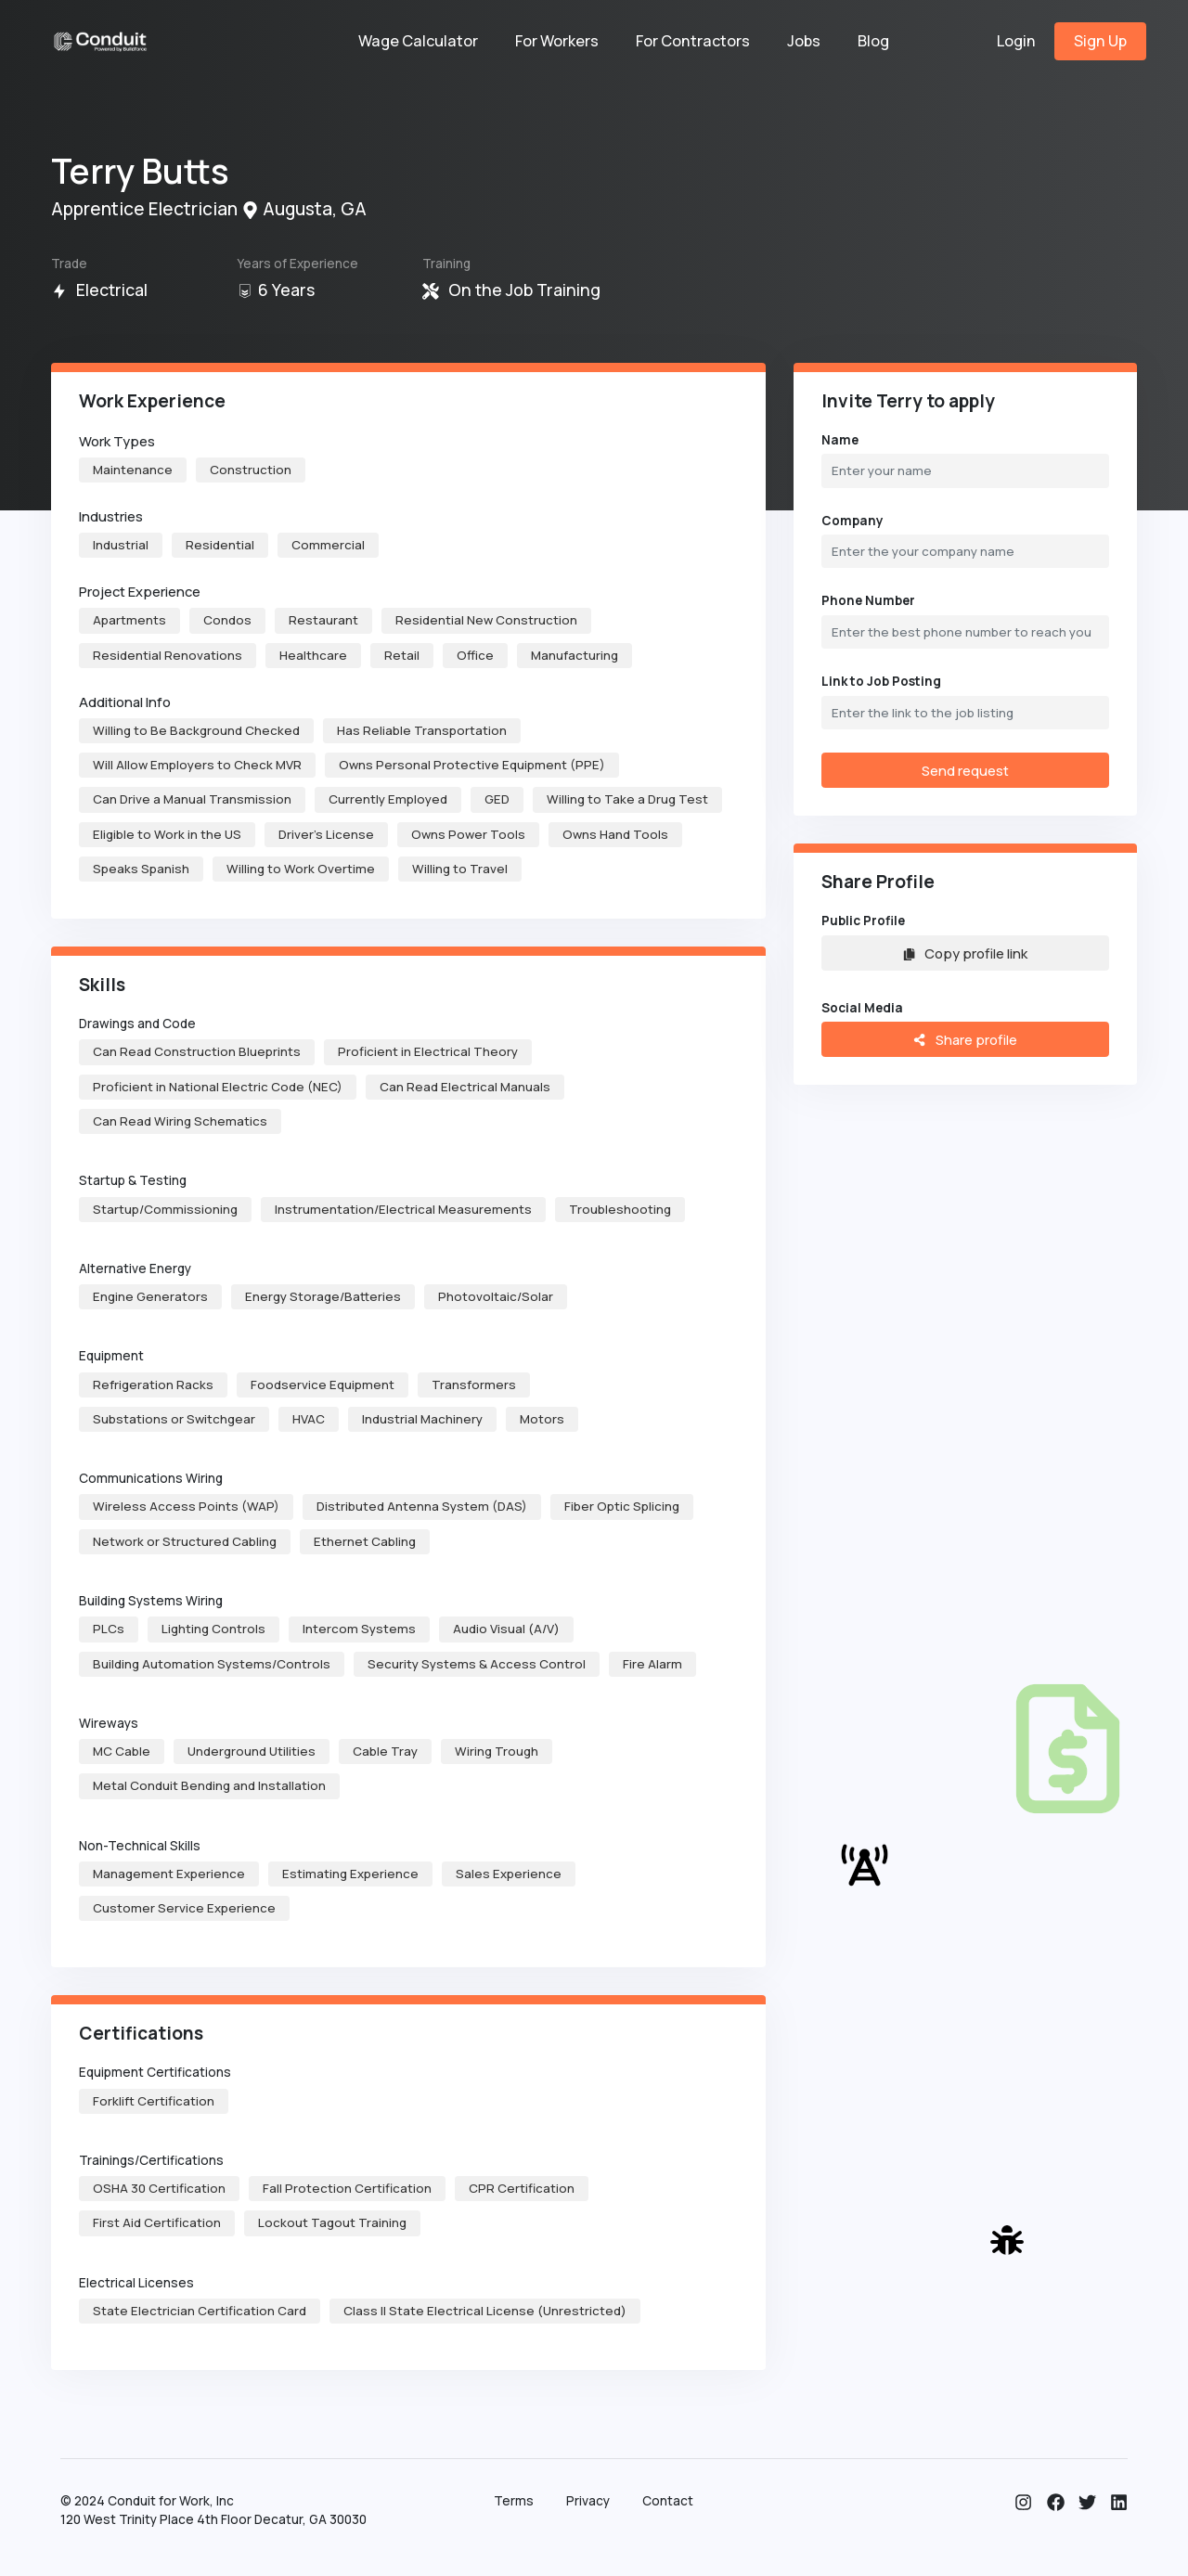 This screenshot has width=1188, height=2576. Describe the element at coordinates (864, 1864) in the screenshot. I see `indicates cellular network or mobile signal status` at that location.